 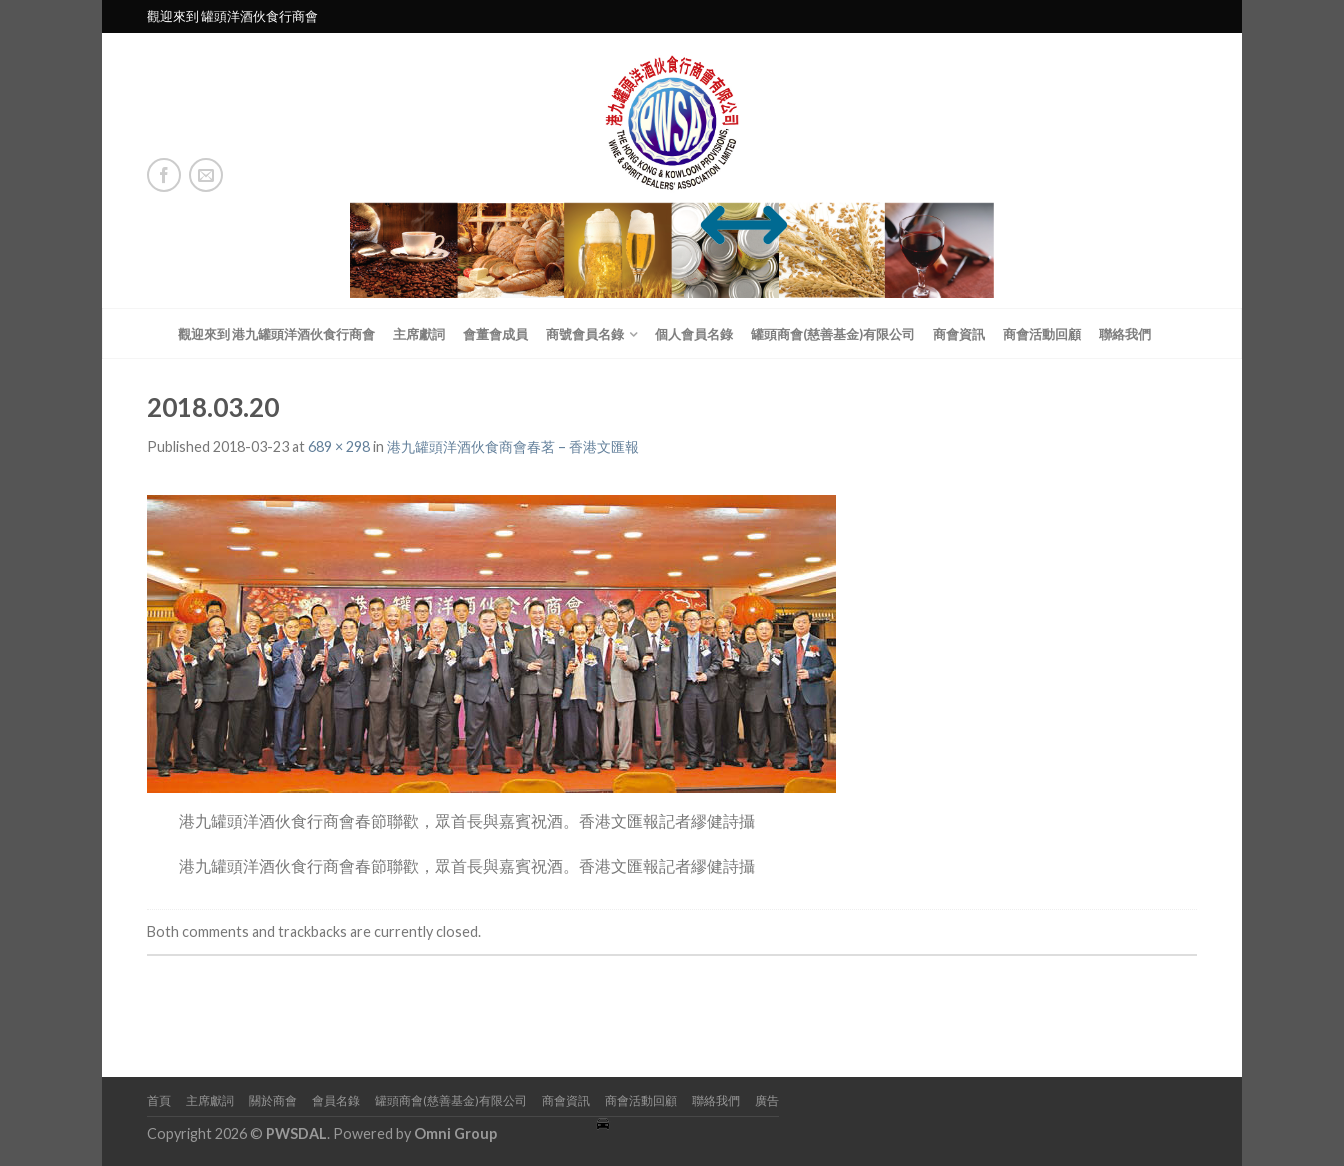 What do you see at coordinates (603, 1124) in the screenshot?
I see `estimated time of arrival for your ride` at bounding box center [603, 1124].